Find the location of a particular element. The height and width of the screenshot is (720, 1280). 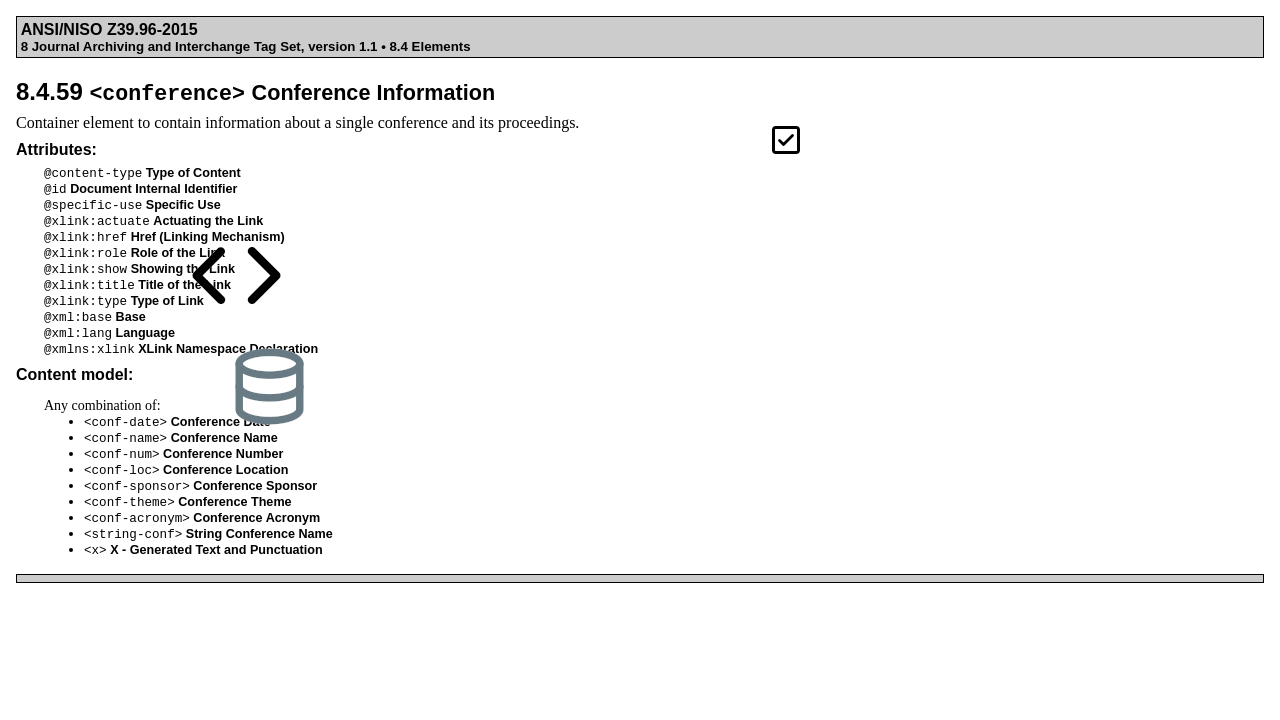

view source code is located at coordinates (236, 275).